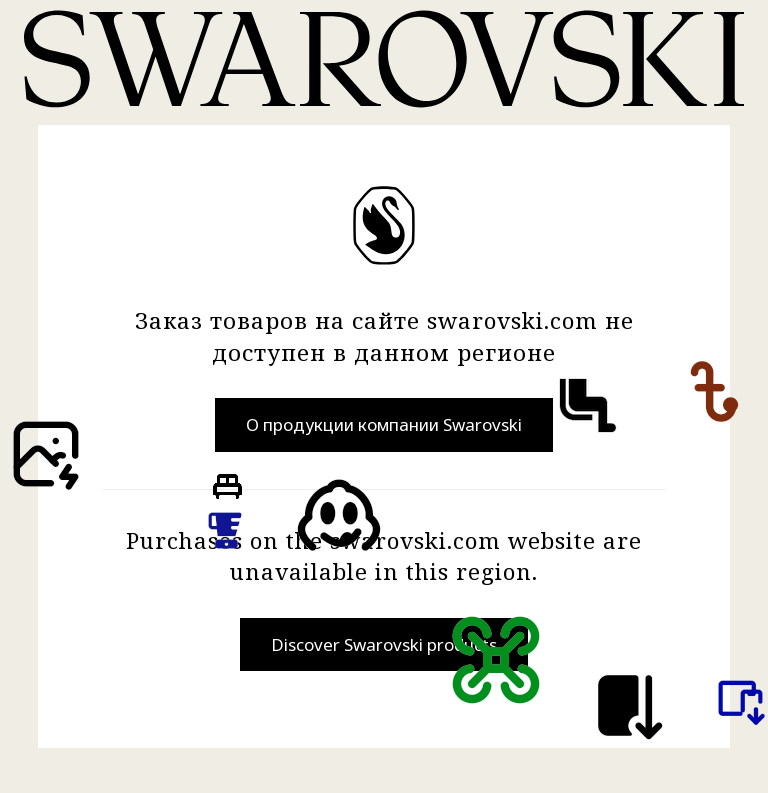 Image resolution: width=768 pixels, height=793 pixels. What do you see at coordinates (339, 517) in the screenshot?
I see `indicates a Michelin Bib Gourmand rated restaurant` at bounding box center [339, 517].